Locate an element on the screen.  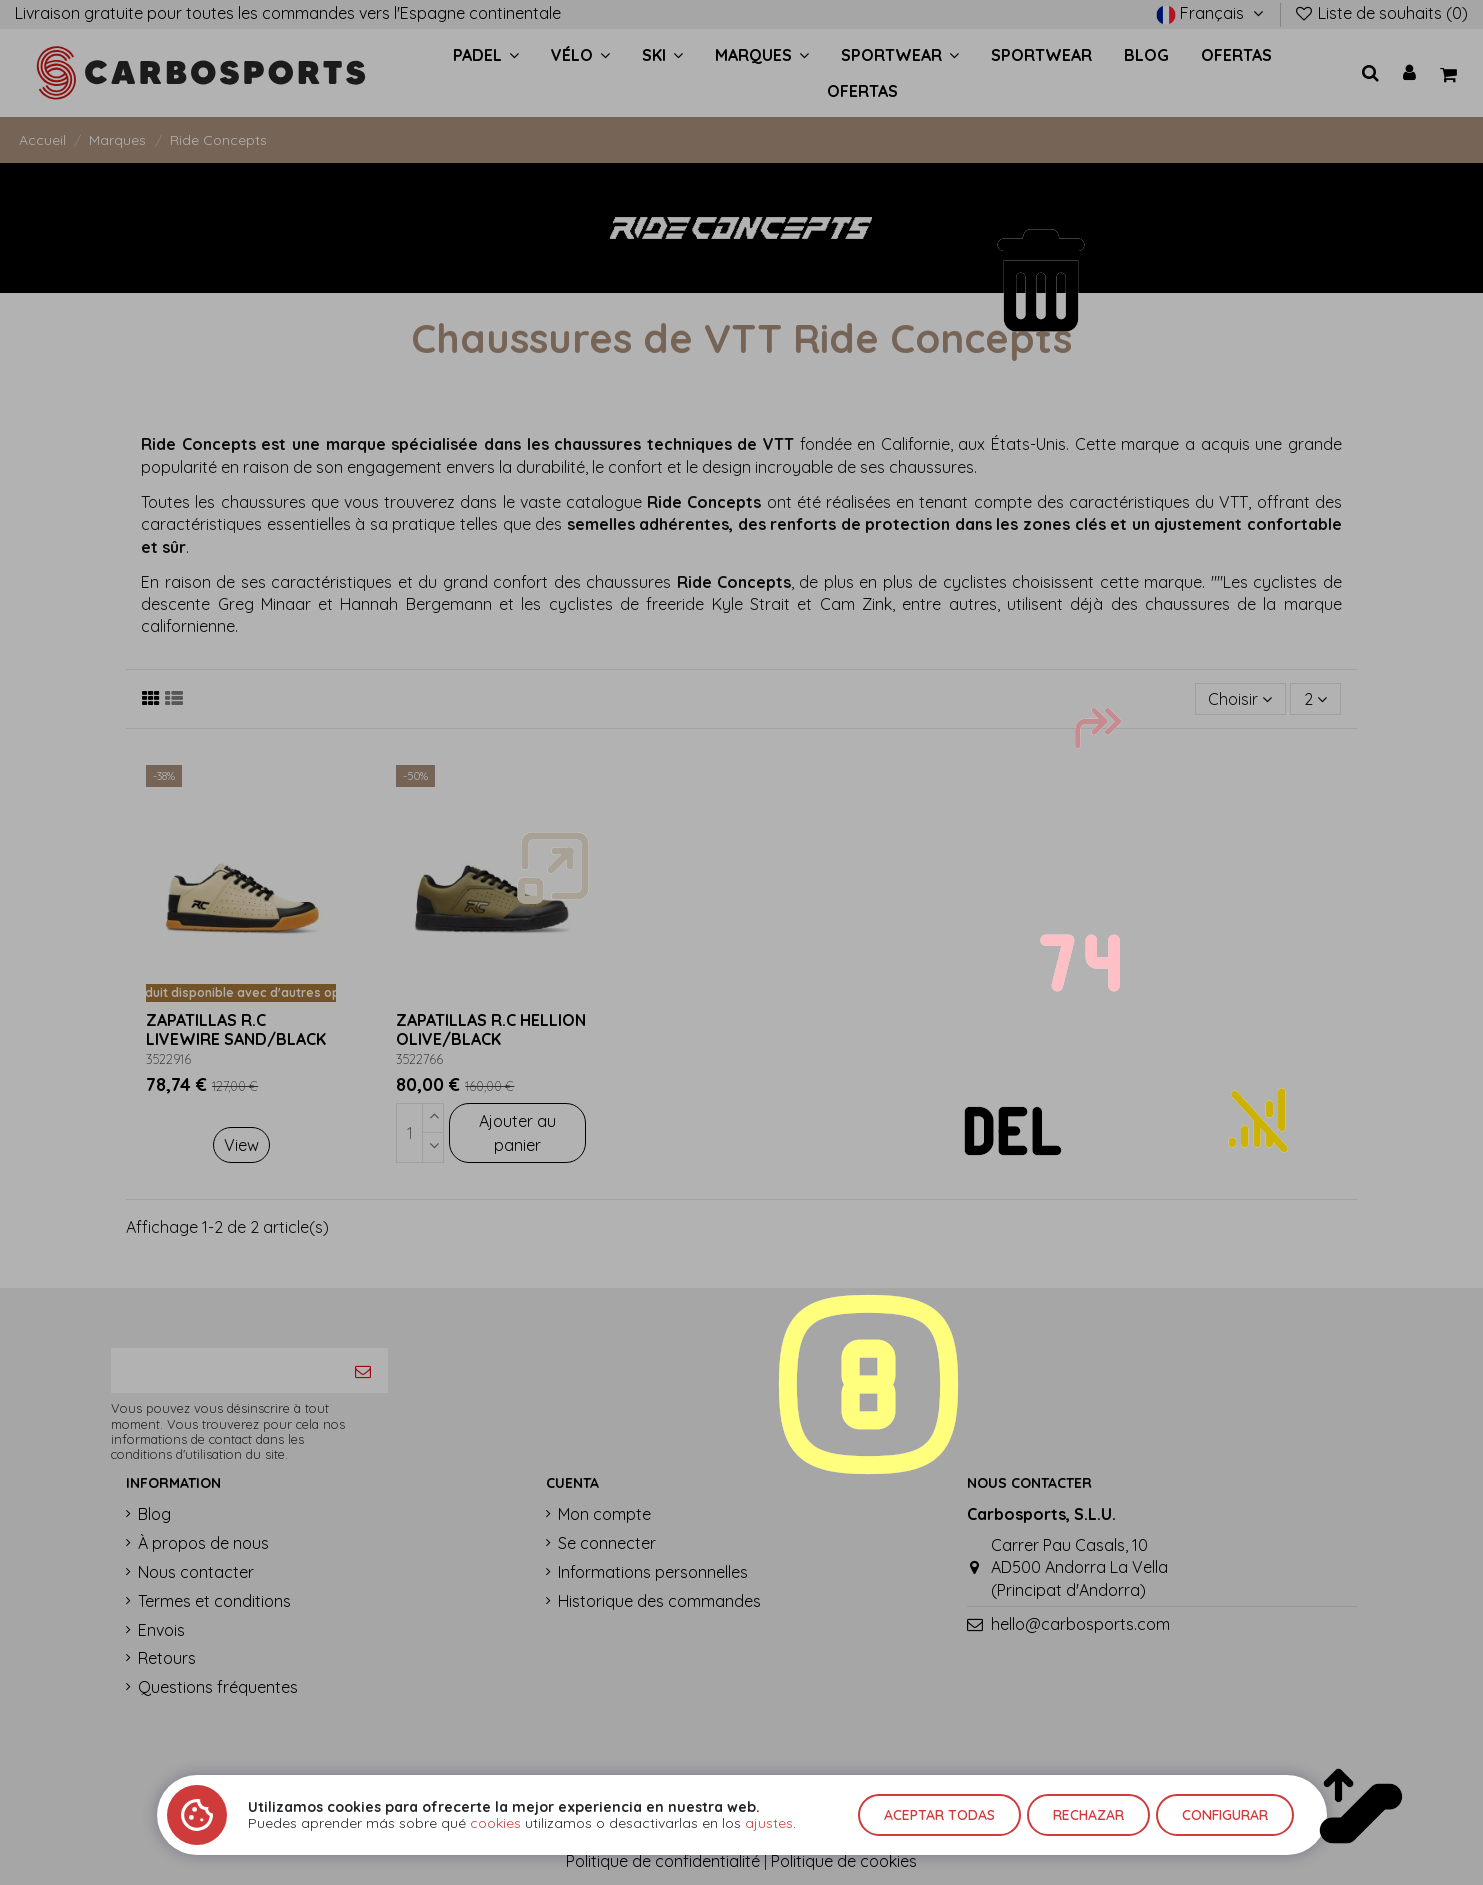
displays the number 74 as a label or count indicator is located at coordinates (1080, 963).